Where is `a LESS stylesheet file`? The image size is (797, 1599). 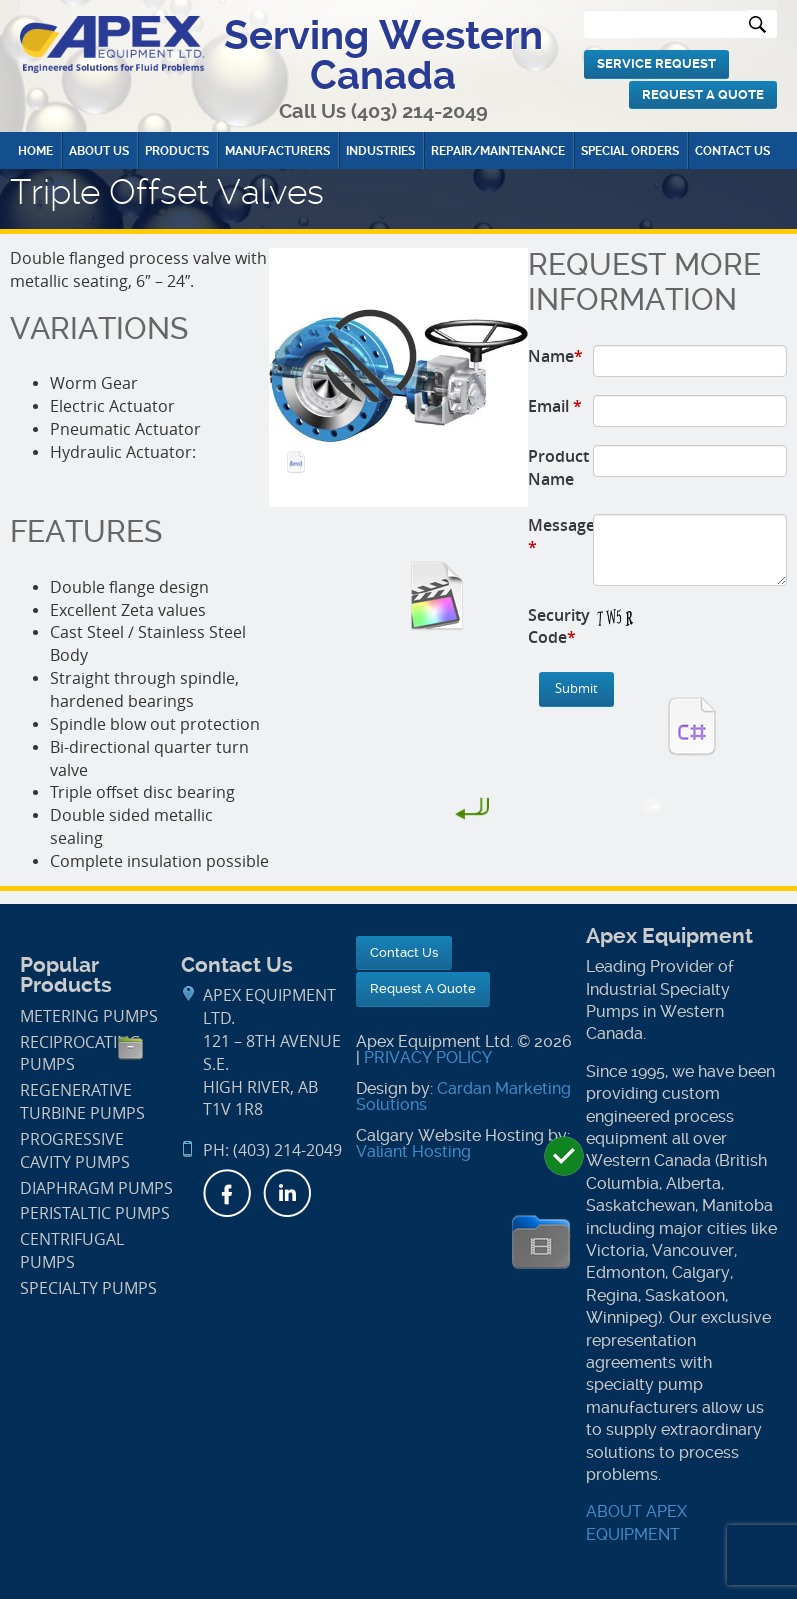 a LESS stylesheet file is located at coordinates (296, 462).